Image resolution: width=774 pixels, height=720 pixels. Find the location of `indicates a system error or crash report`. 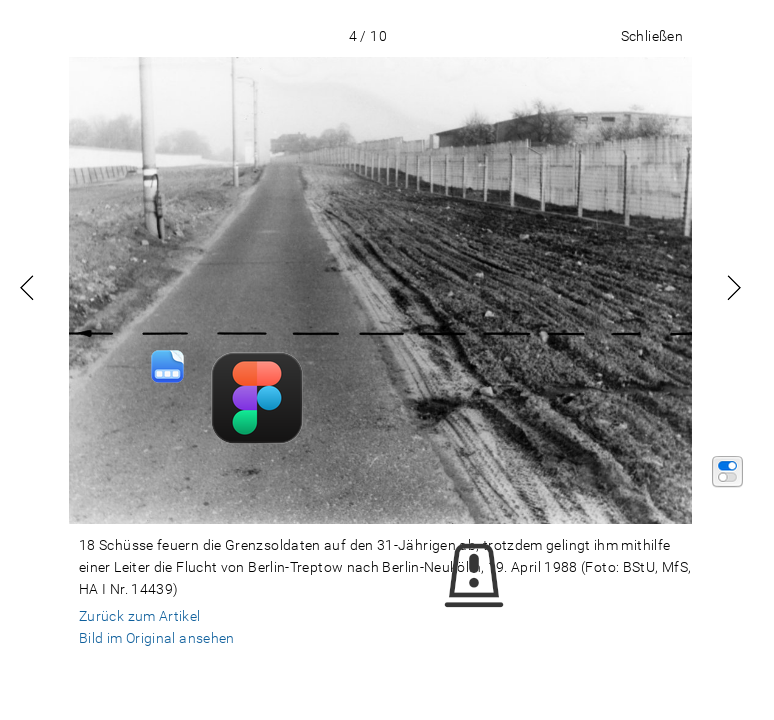

indicates a system error or crash report is located at coordinates (474, 573).